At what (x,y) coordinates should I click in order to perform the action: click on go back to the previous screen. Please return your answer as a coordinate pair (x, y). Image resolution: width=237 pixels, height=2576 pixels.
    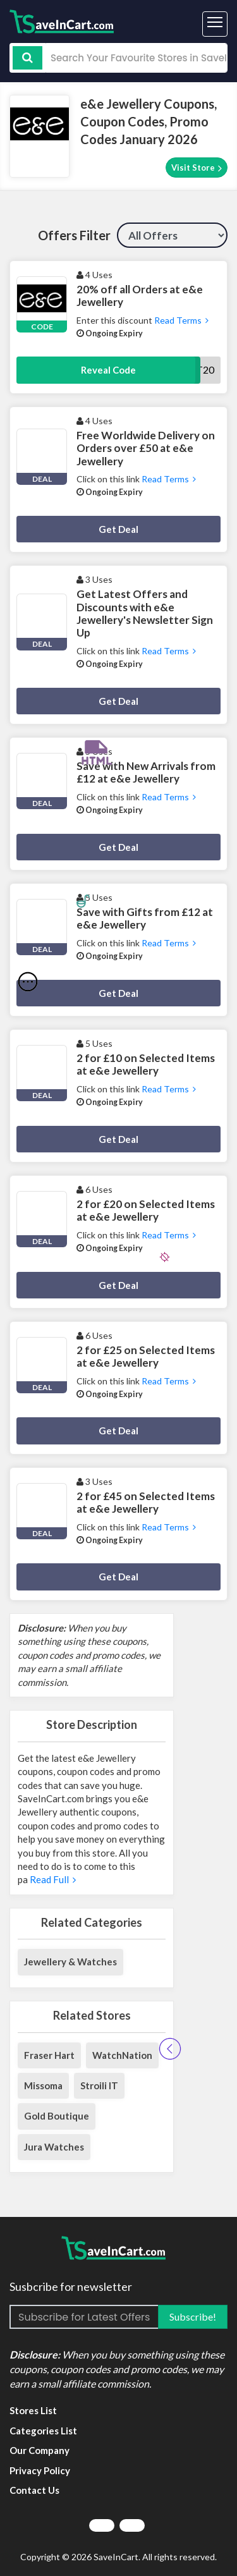
    Looking at the image, I should click on (170, 2049).